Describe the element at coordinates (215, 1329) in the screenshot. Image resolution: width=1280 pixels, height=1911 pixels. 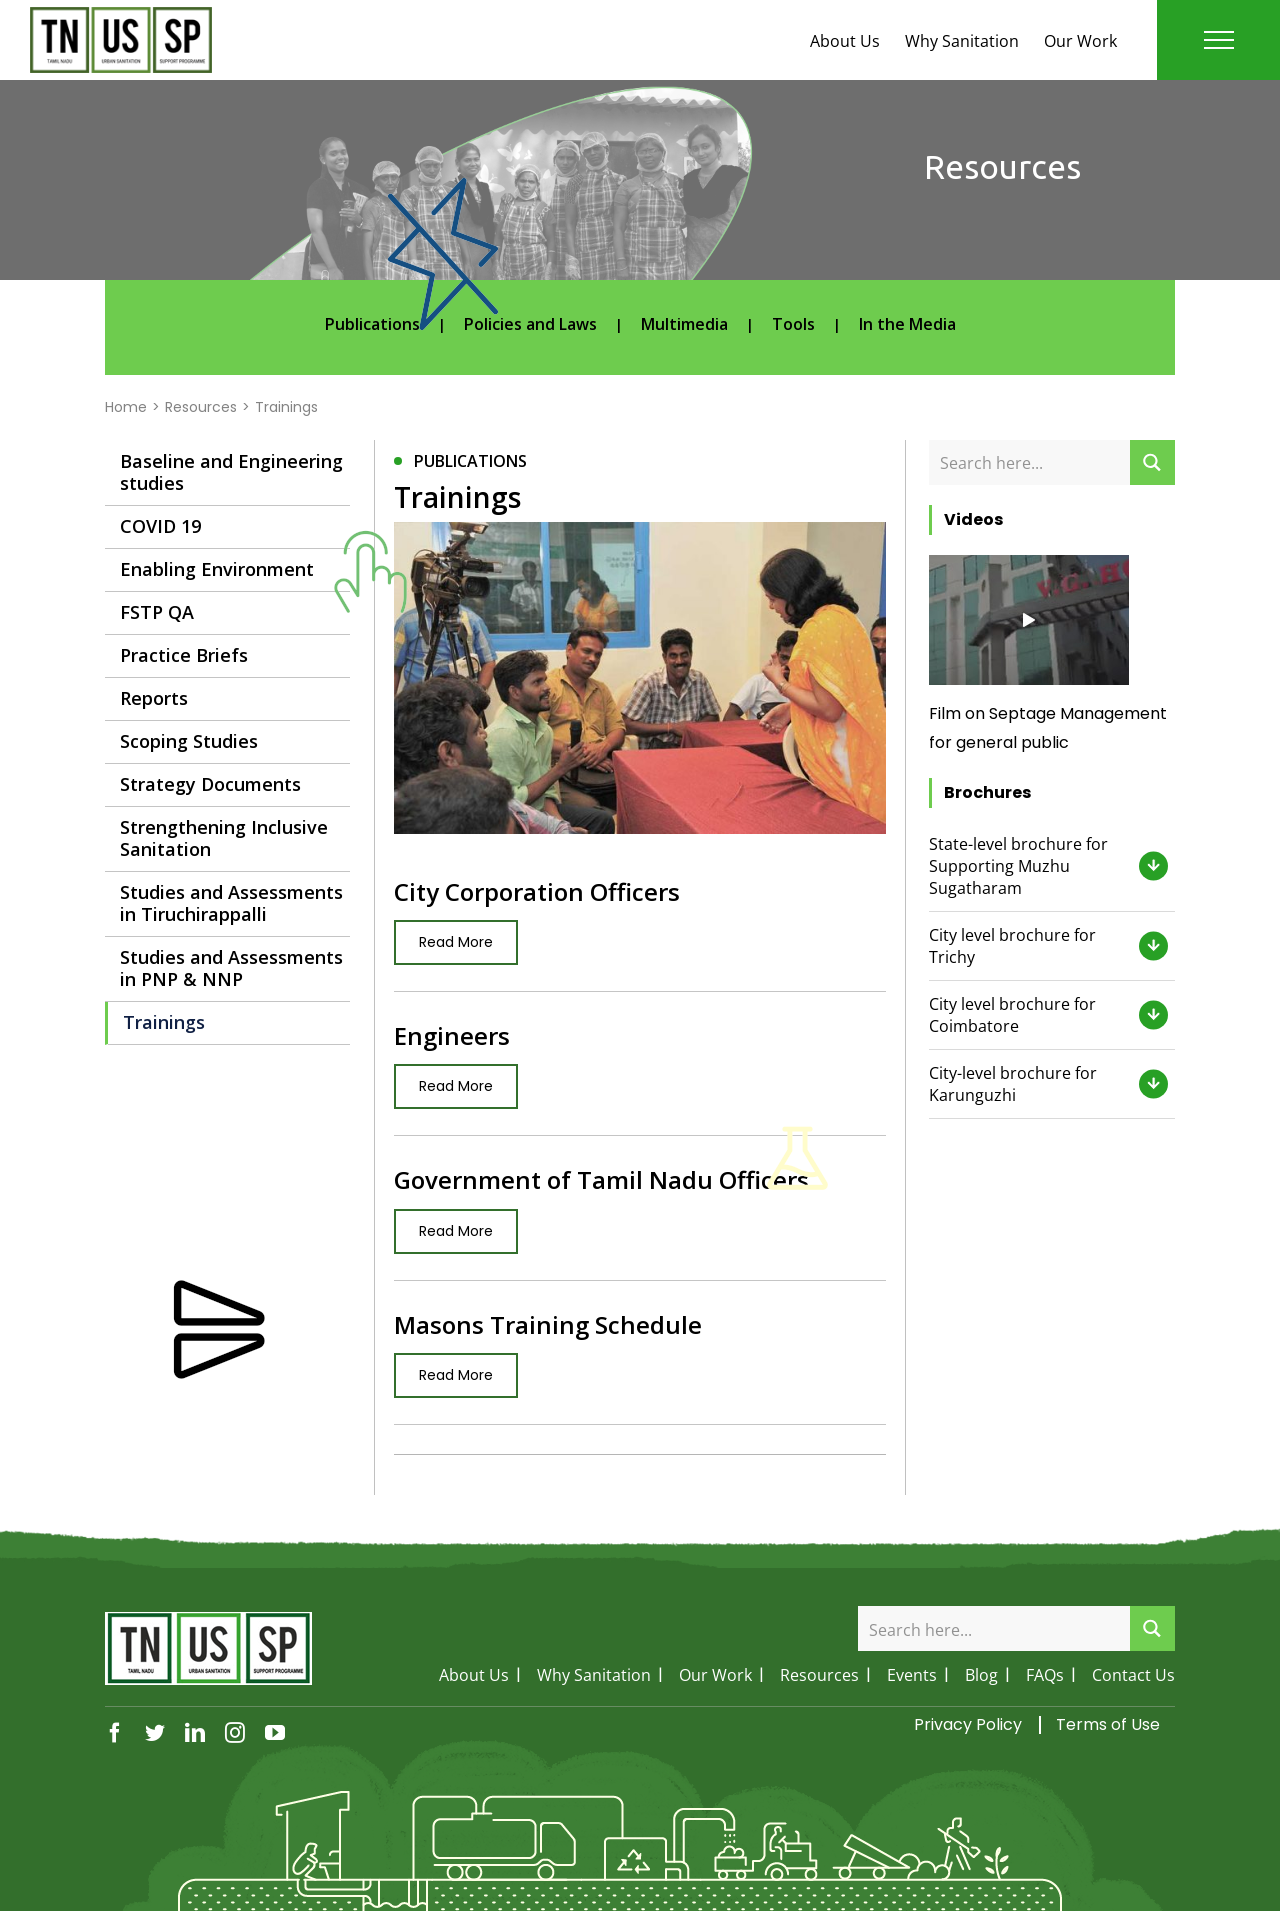
I see `flip image or content vertically` at that location.